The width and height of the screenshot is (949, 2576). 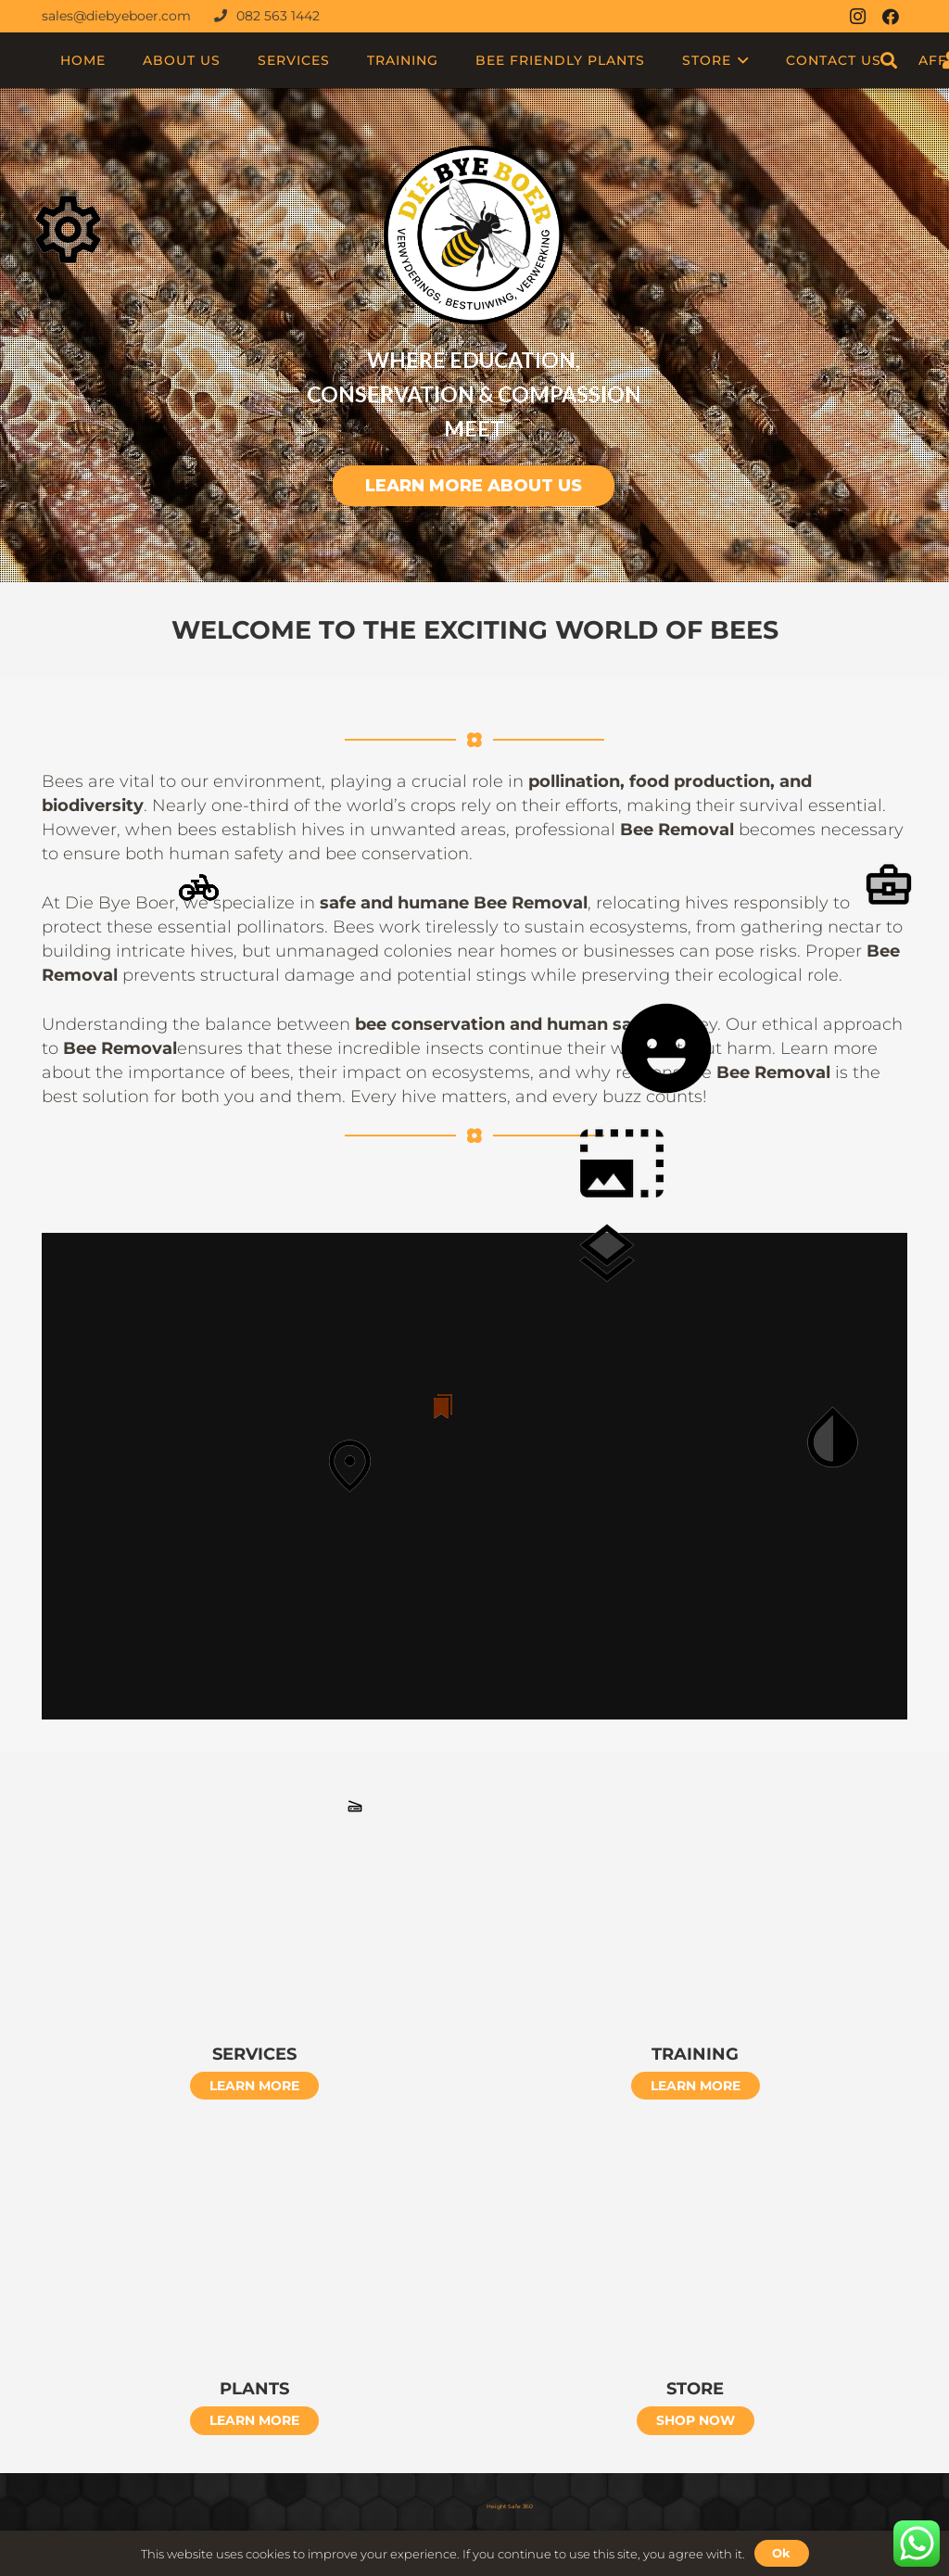 I want to click on access work or business-related features, so click(x=889, y=884).